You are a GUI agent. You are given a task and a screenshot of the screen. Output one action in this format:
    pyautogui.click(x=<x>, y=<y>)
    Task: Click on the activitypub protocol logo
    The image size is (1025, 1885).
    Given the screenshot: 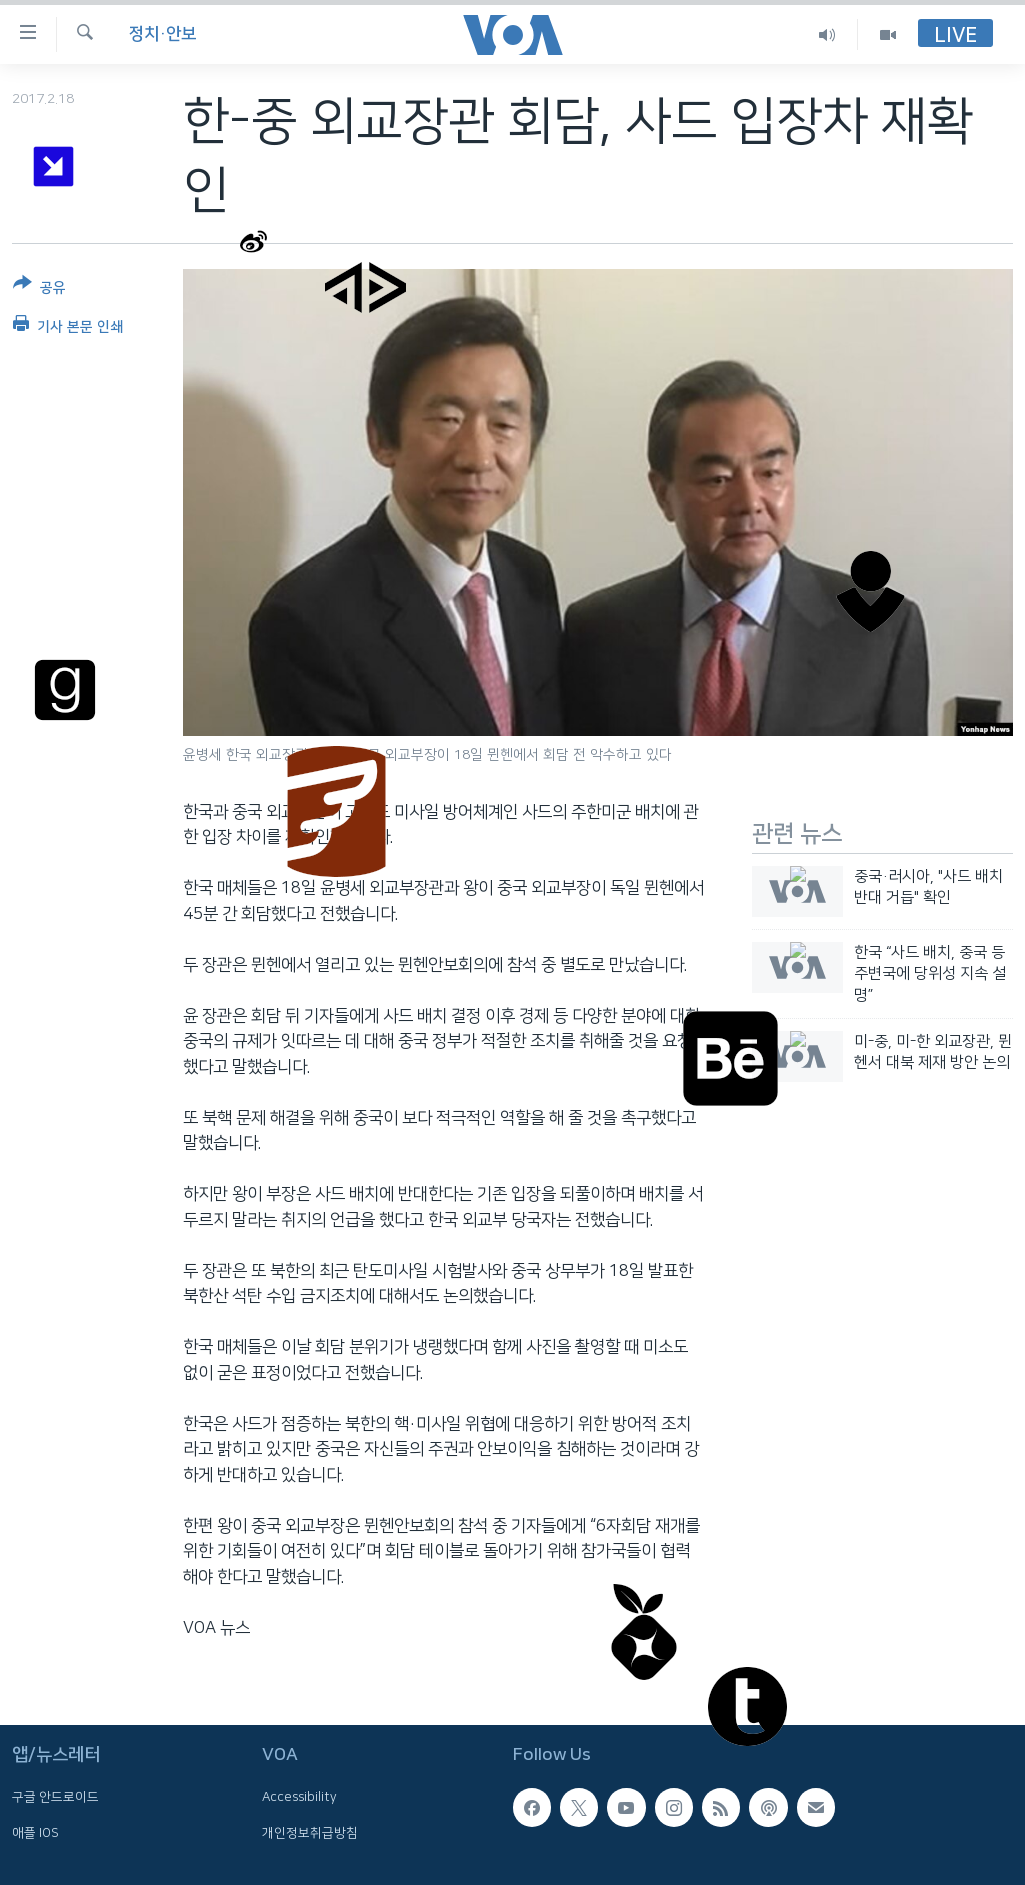 What is the action you would take?
    pyautogui.click(x=365, y=287)
    